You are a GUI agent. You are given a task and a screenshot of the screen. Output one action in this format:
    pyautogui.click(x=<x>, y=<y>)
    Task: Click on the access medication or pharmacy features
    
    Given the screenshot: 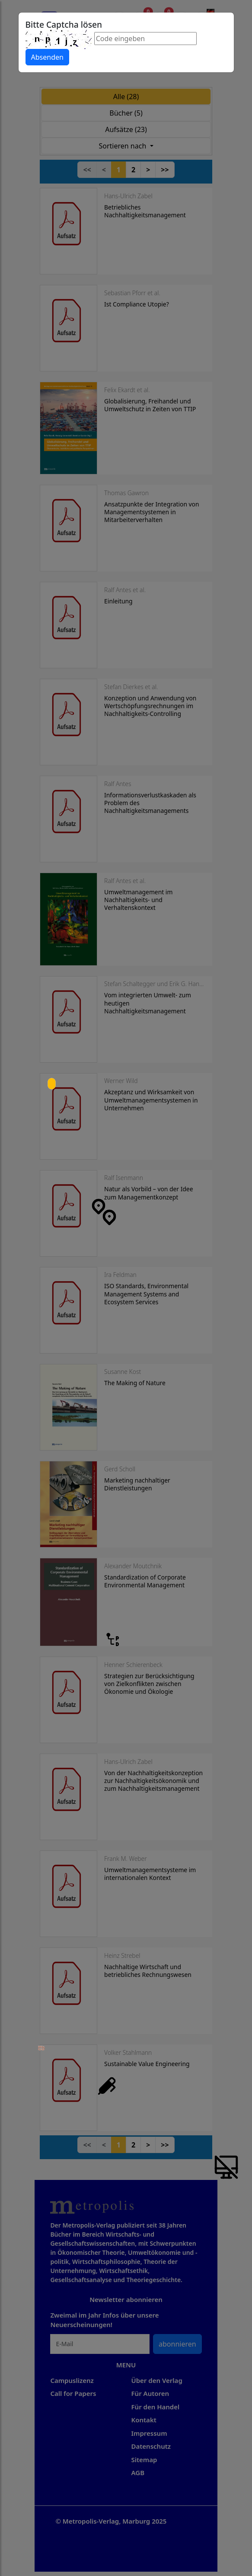 What is the action you would take?
    pyautogui.click(x=51, y=1083)
    